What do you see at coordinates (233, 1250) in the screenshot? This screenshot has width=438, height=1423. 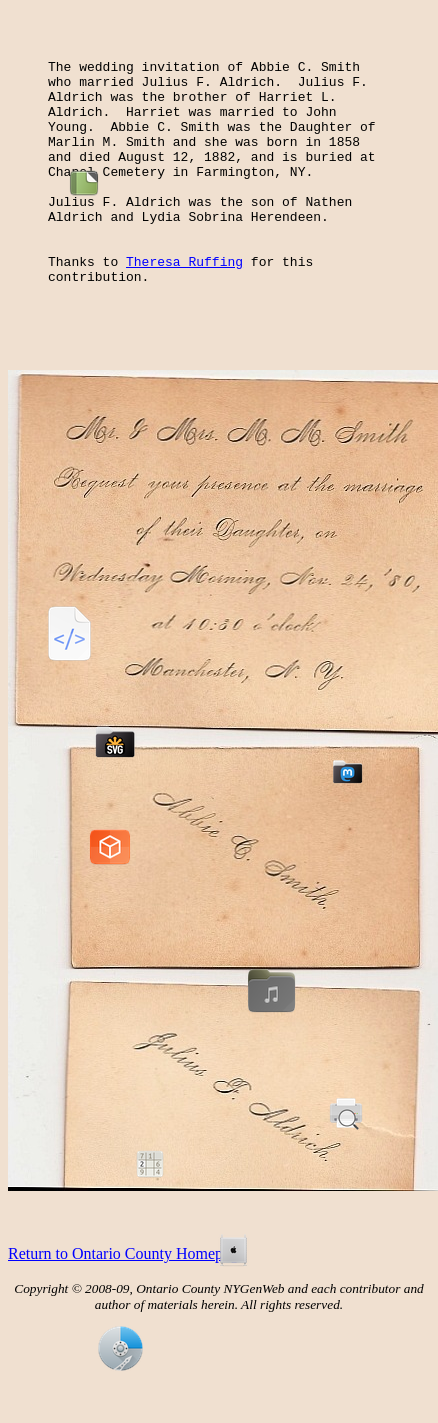 I see `mac pro desktop computer` at bounding box center [233, 1250].